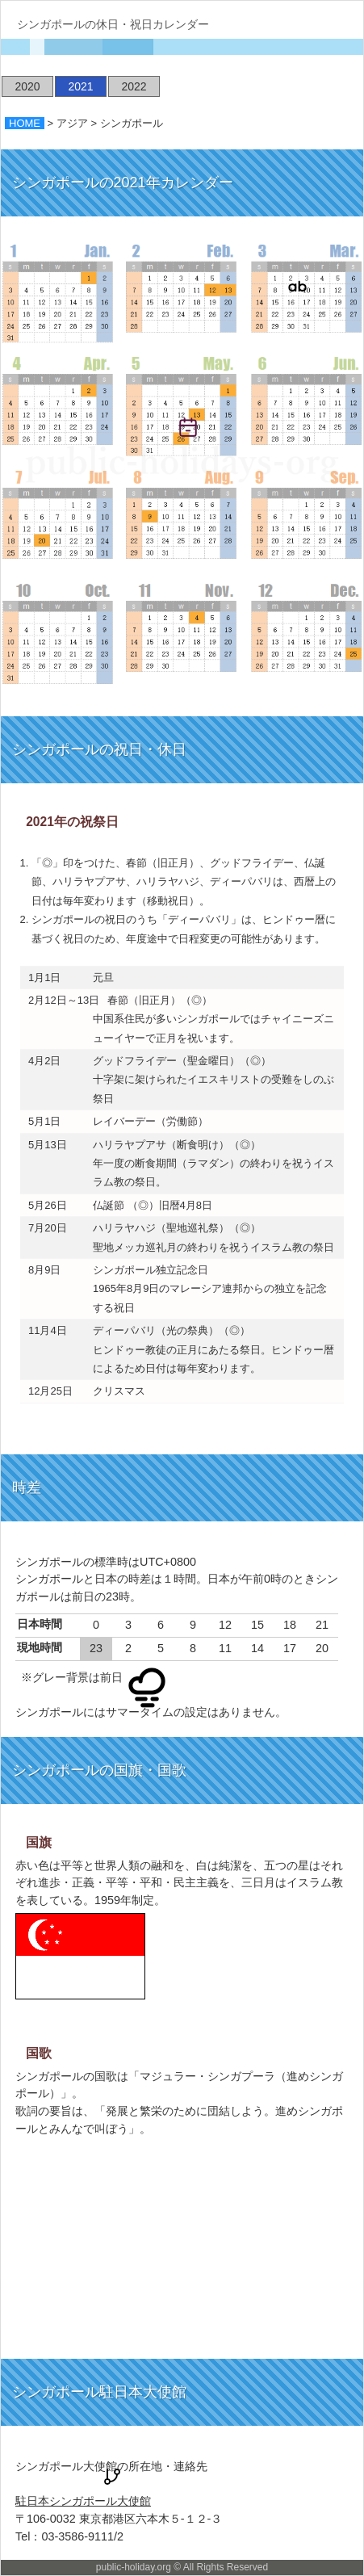  What do you see at coordinates (147, 1687) in the screenshot?
I see `indicates foggy weather conditions` at bounding box center [147, 1687].